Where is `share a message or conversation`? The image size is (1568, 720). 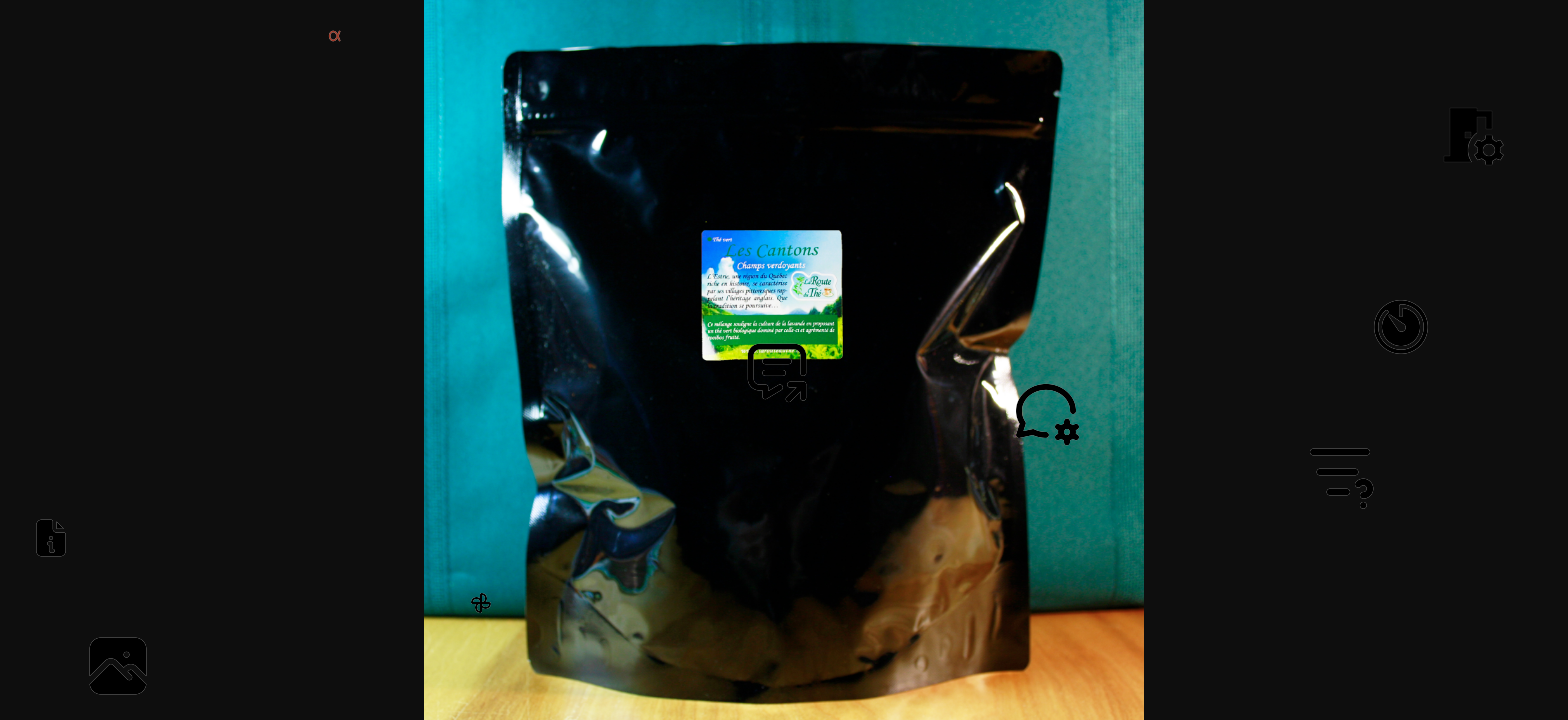
share a message or conversation is located at coordinates (777, 370).